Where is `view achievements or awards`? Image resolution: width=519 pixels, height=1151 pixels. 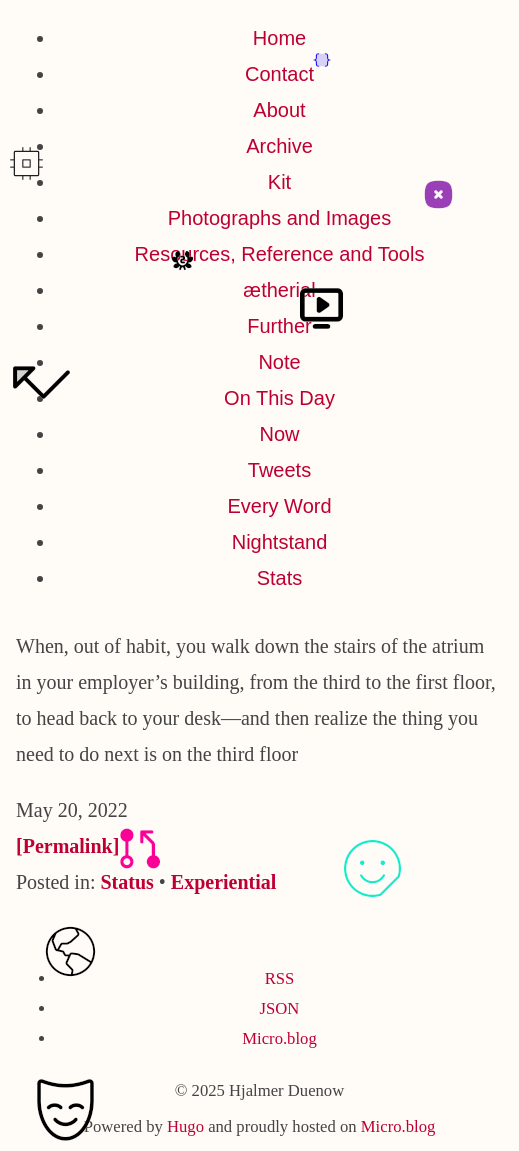 view achievements or awards is located at coordinates (182, 260).